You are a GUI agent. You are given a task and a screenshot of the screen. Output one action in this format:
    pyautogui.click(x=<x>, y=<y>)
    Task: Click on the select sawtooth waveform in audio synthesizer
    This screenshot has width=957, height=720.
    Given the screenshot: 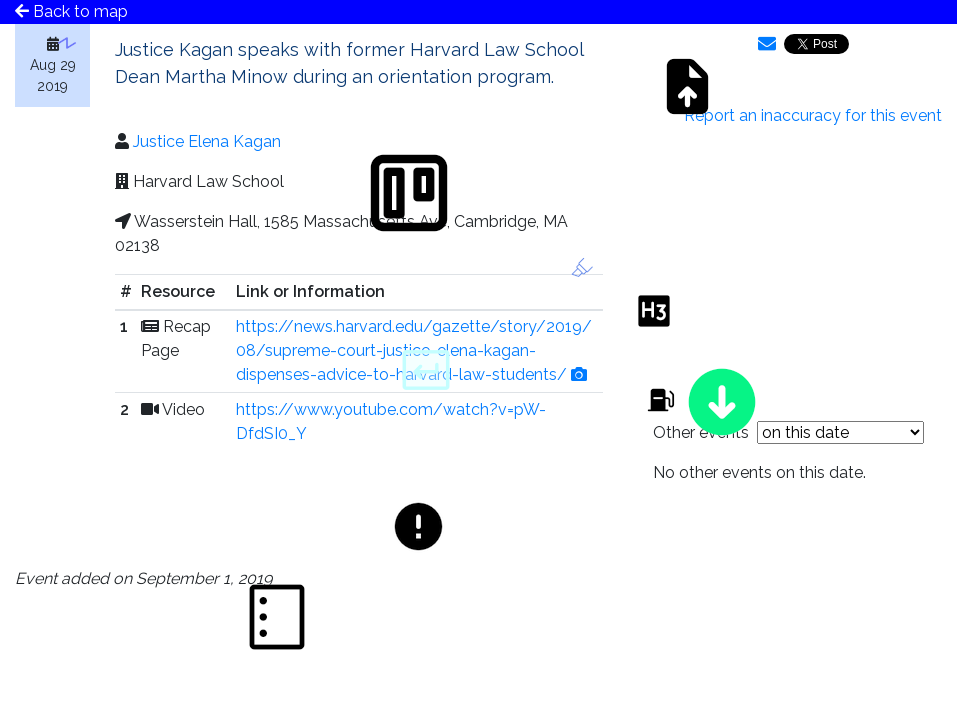 What is the action you would take?
    pyautogui.click(x=67, y=43)
    